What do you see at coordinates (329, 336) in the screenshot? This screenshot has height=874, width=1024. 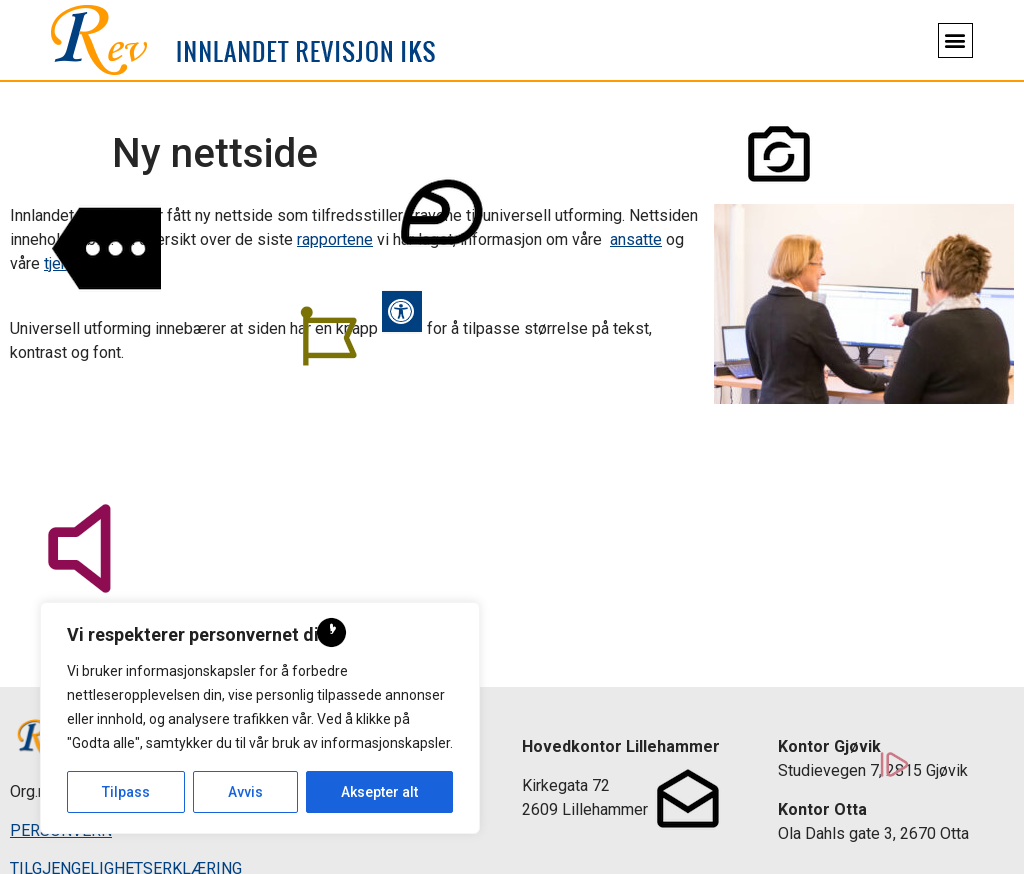 I see `flag or bookmark an item` at bounding box center [329, 336].